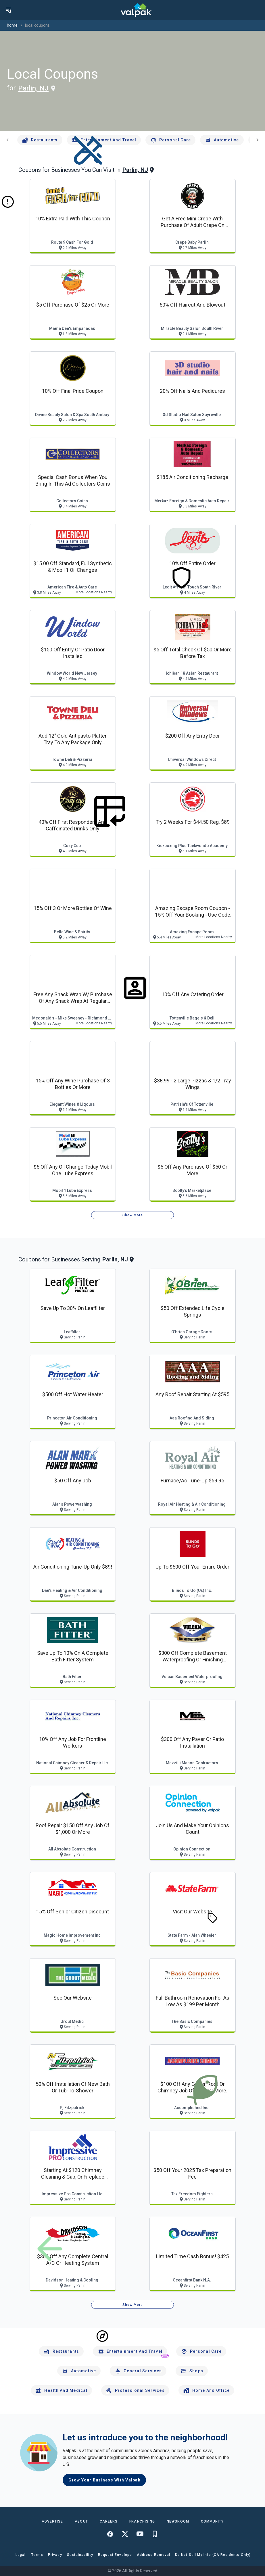 The image size is (265, 2576). What do you see at coordinates (50, 2249) in the screenshot?
I see `go back to the previous screen` at bounding box center [50, 2249].